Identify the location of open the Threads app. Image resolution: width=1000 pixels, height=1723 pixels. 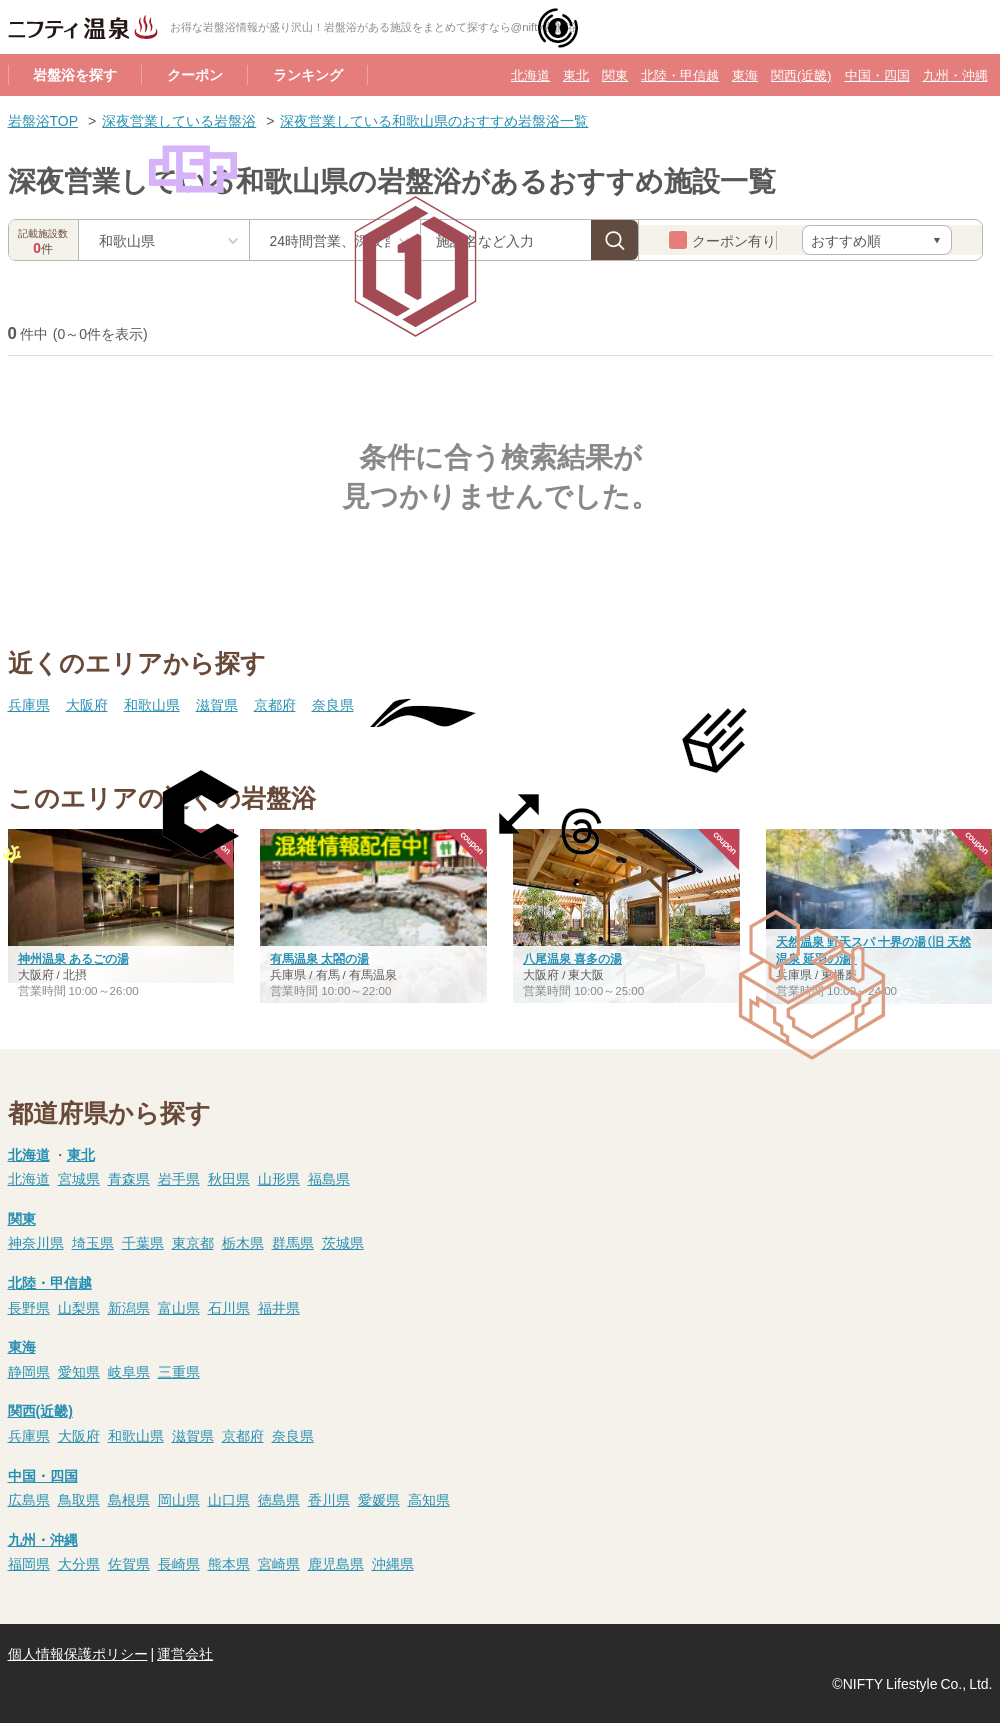
(581, 831).